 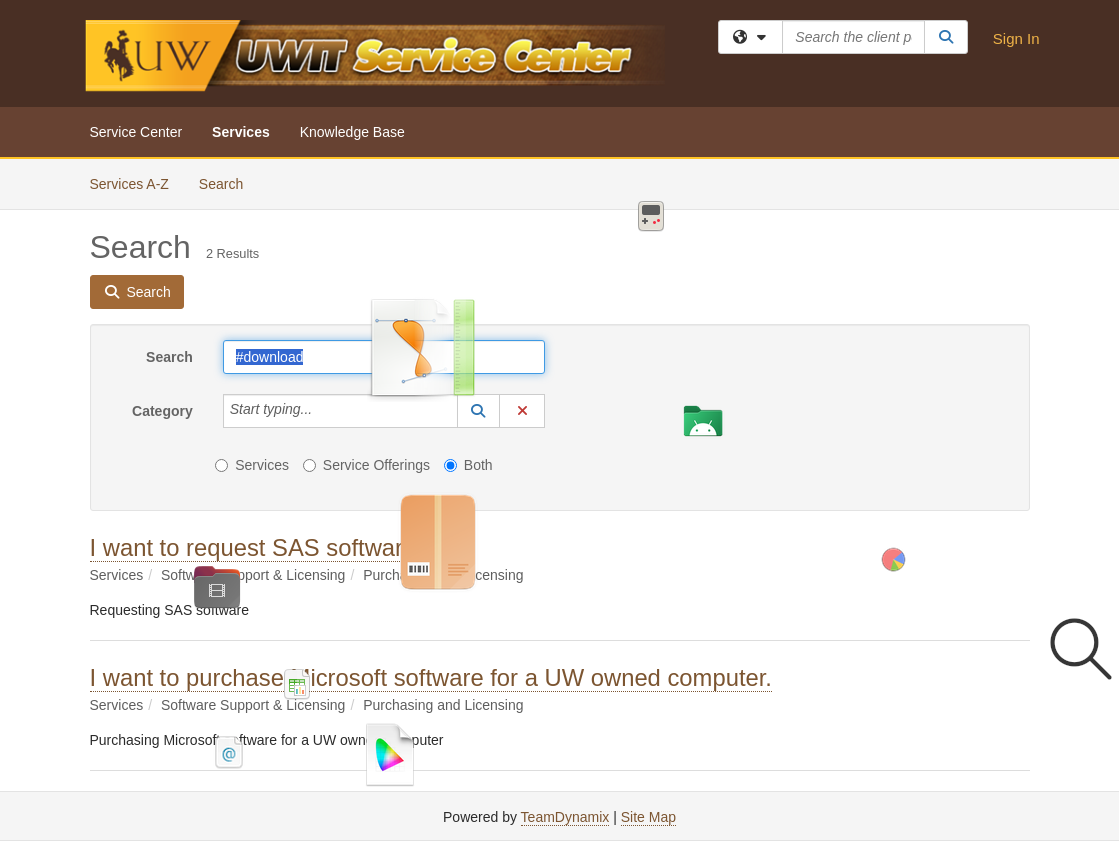 I want to click on open disk usage analyzer app, so click(x=893, y=559).